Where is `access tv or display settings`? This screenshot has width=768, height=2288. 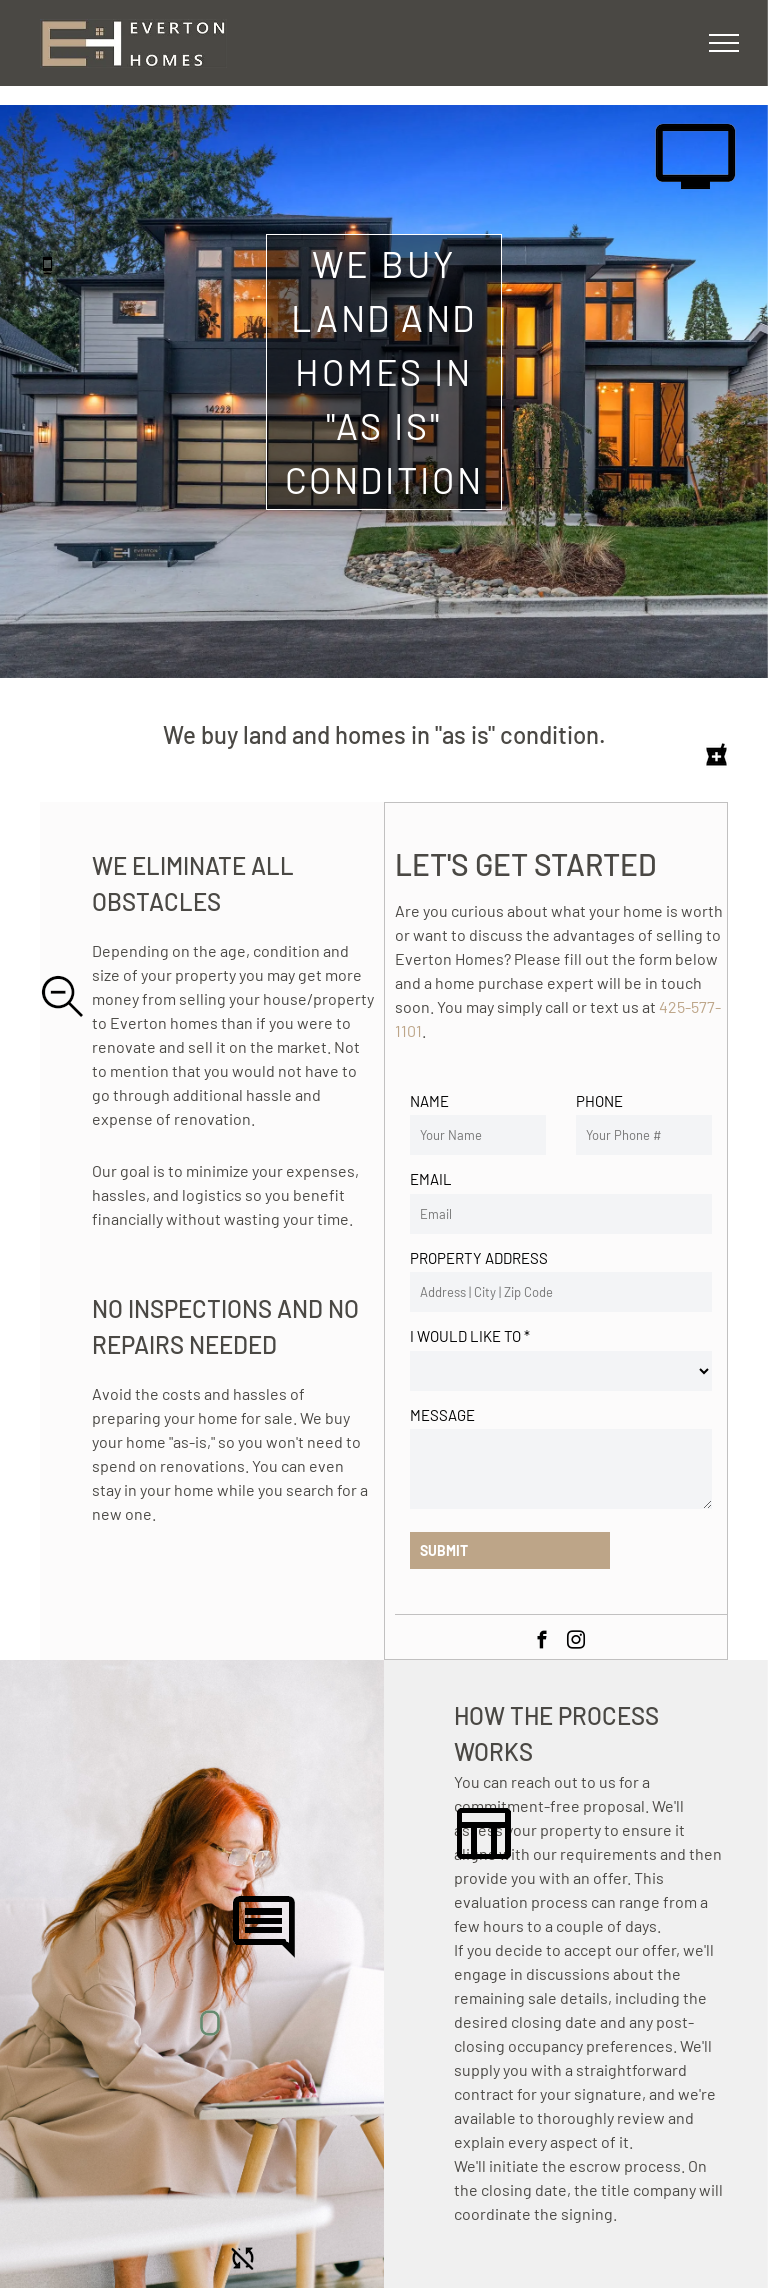 access tv or display settings is located at coordinates (695, 156).